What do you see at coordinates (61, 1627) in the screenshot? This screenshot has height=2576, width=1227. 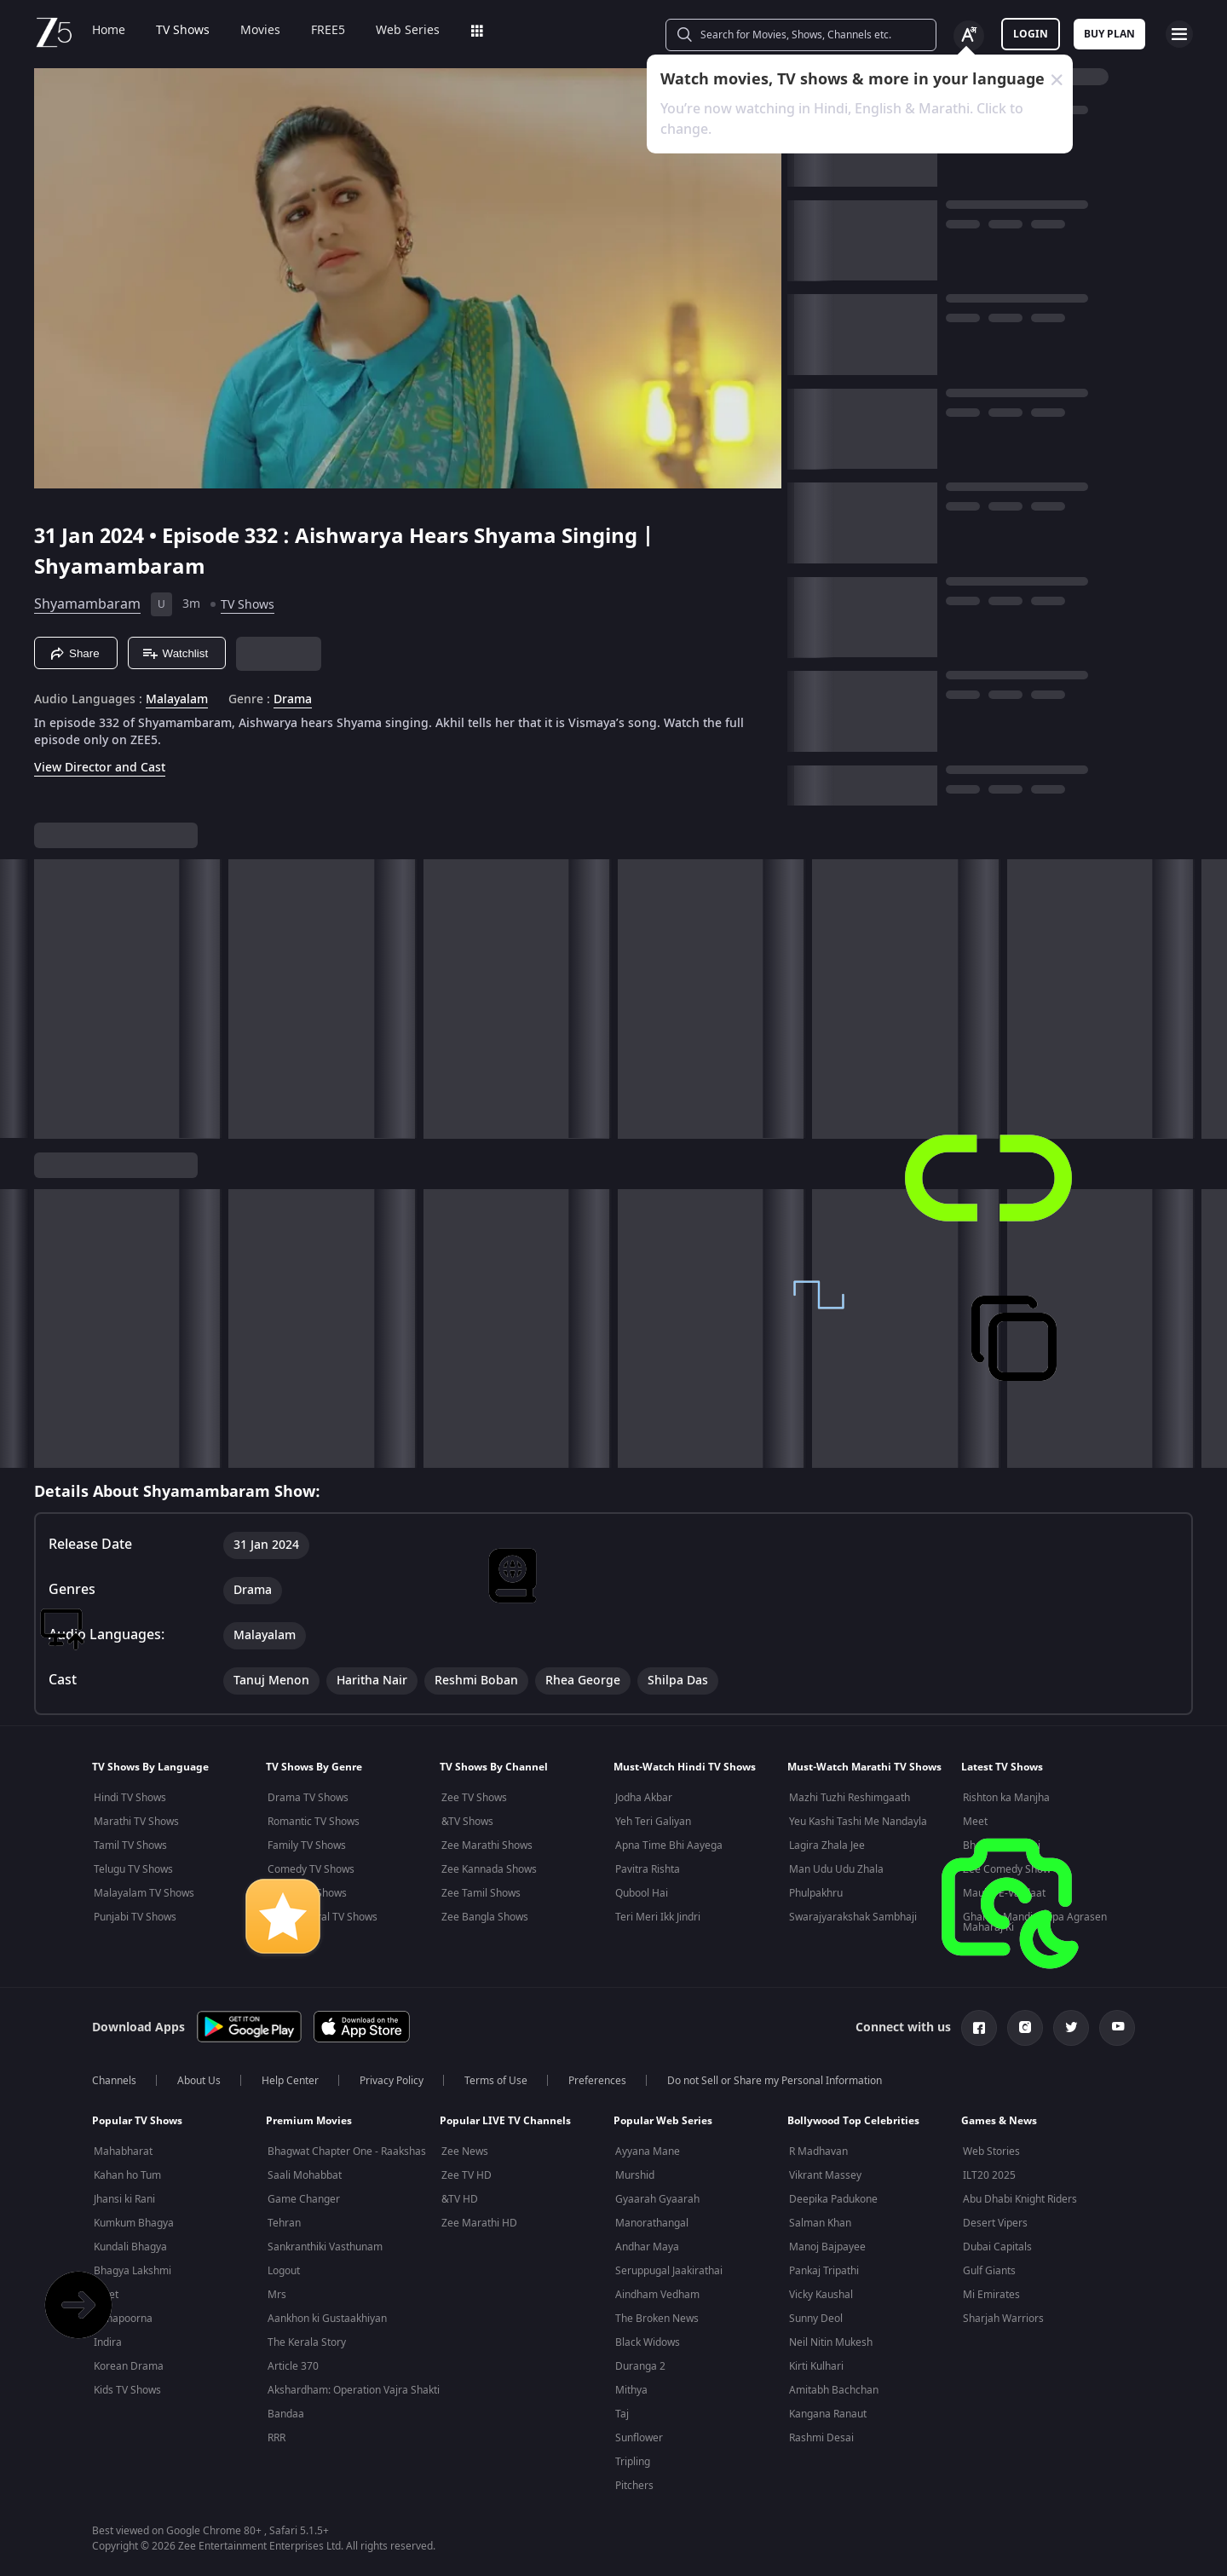 I see `upload content to desktop` at bounding box center [61, 1627].